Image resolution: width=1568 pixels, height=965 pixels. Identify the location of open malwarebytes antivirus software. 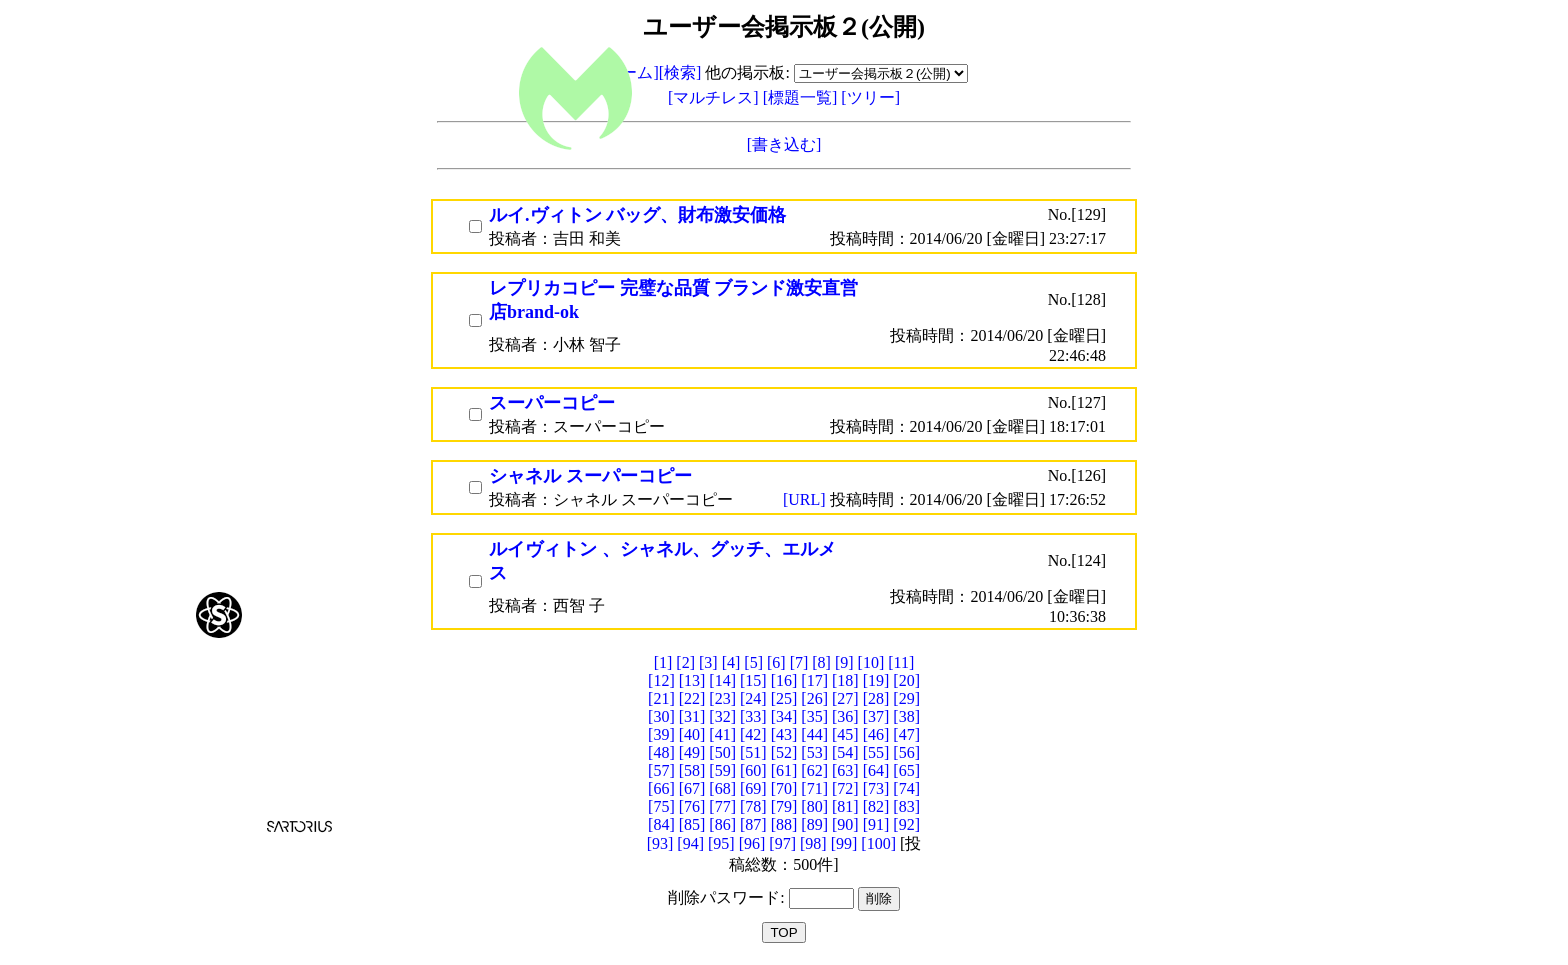
(575, 98).